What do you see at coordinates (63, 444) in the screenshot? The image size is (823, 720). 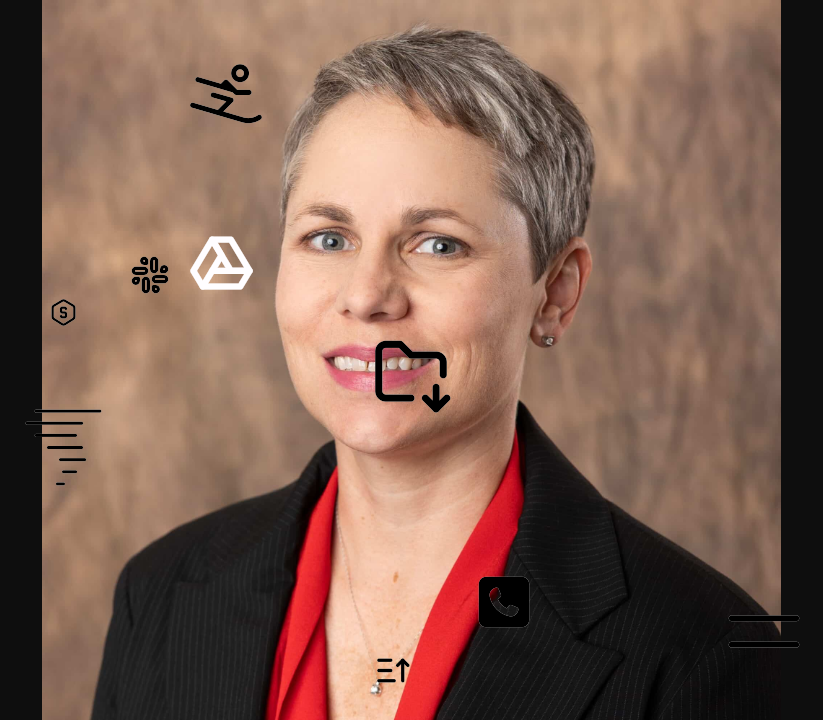 I see `indicates severe weather alert or tornado warning` at bounding box center [63, 444].